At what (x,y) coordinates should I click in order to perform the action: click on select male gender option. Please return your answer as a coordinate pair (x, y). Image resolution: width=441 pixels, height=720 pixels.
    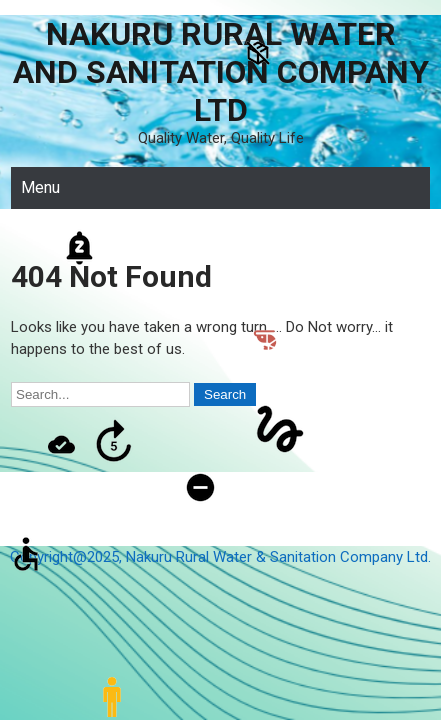
    Looking at the image, I should click on (112, 697).